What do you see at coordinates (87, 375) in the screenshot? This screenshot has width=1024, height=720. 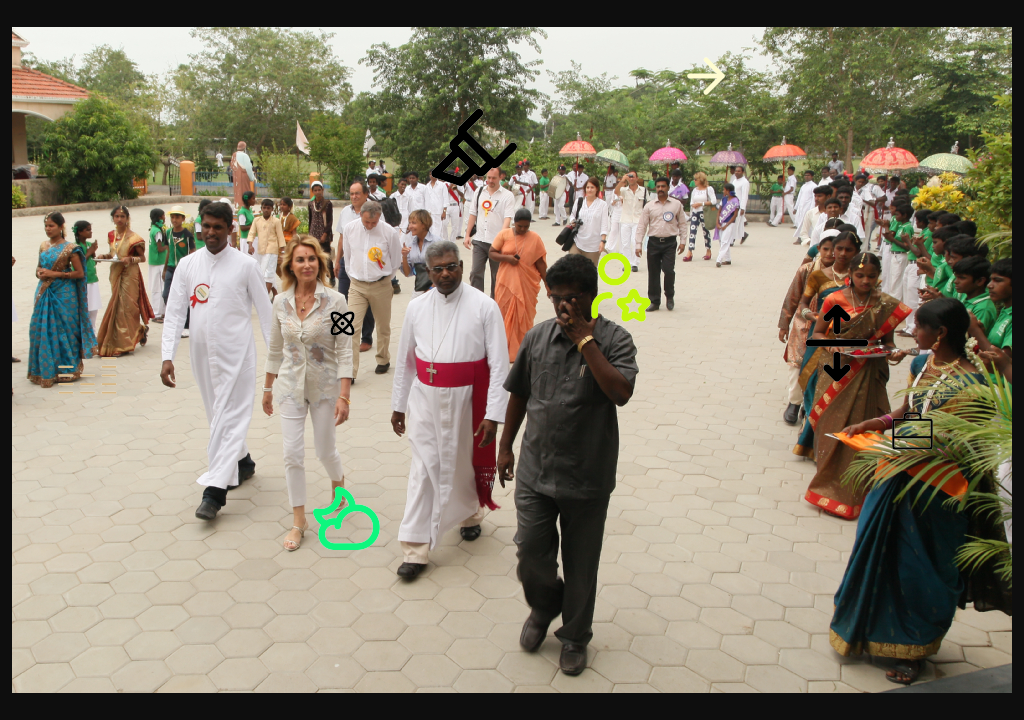 I see `adjust audio equalizer settings` at bounding box center [87, 375].